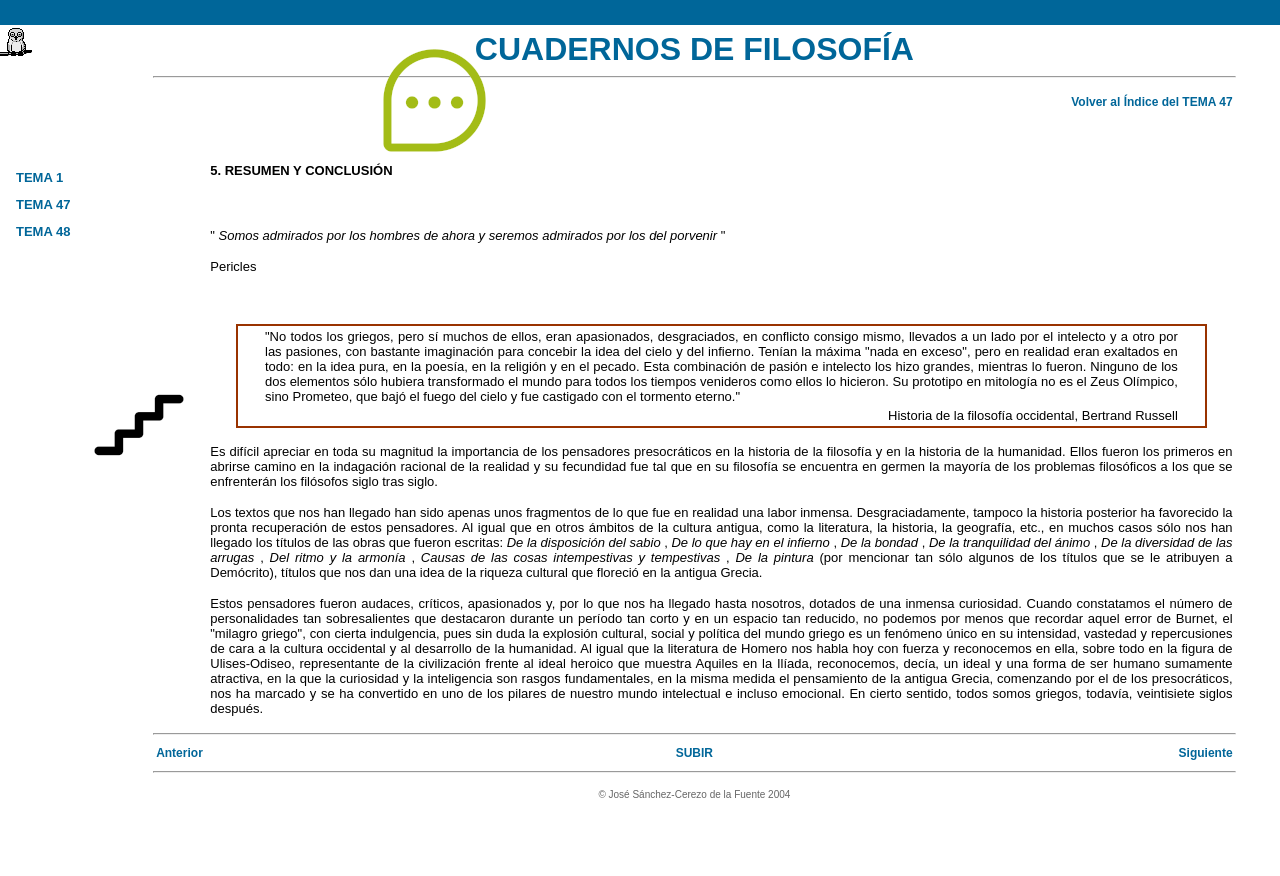  Describe the element at coordinates (139, 425) in the screenshot. I see `view steps or stairs in a building map` at that location.